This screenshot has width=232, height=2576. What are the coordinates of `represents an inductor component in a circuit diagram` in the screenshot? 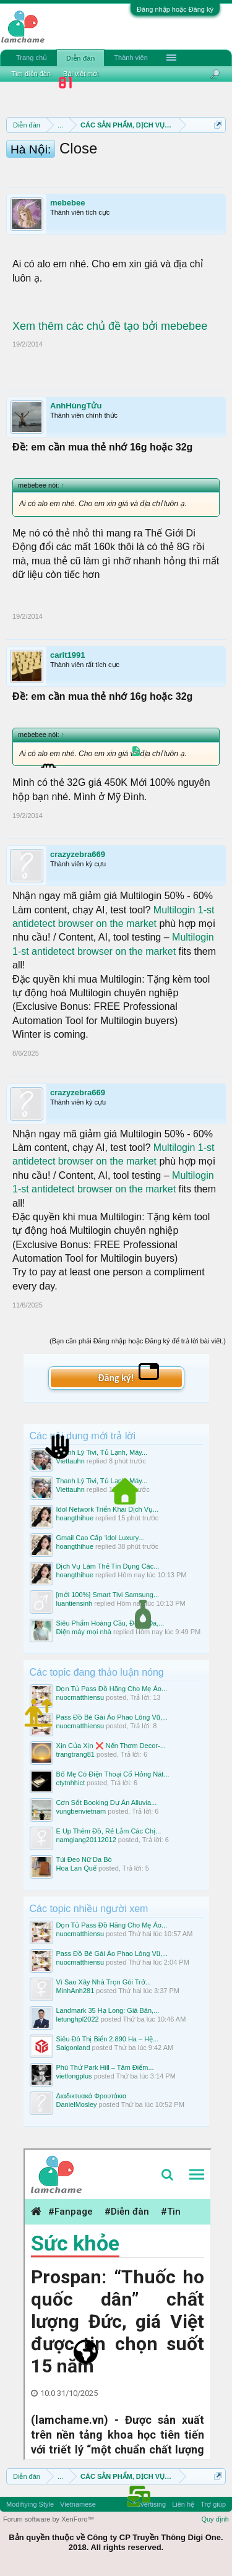 It's located at (48, 765).